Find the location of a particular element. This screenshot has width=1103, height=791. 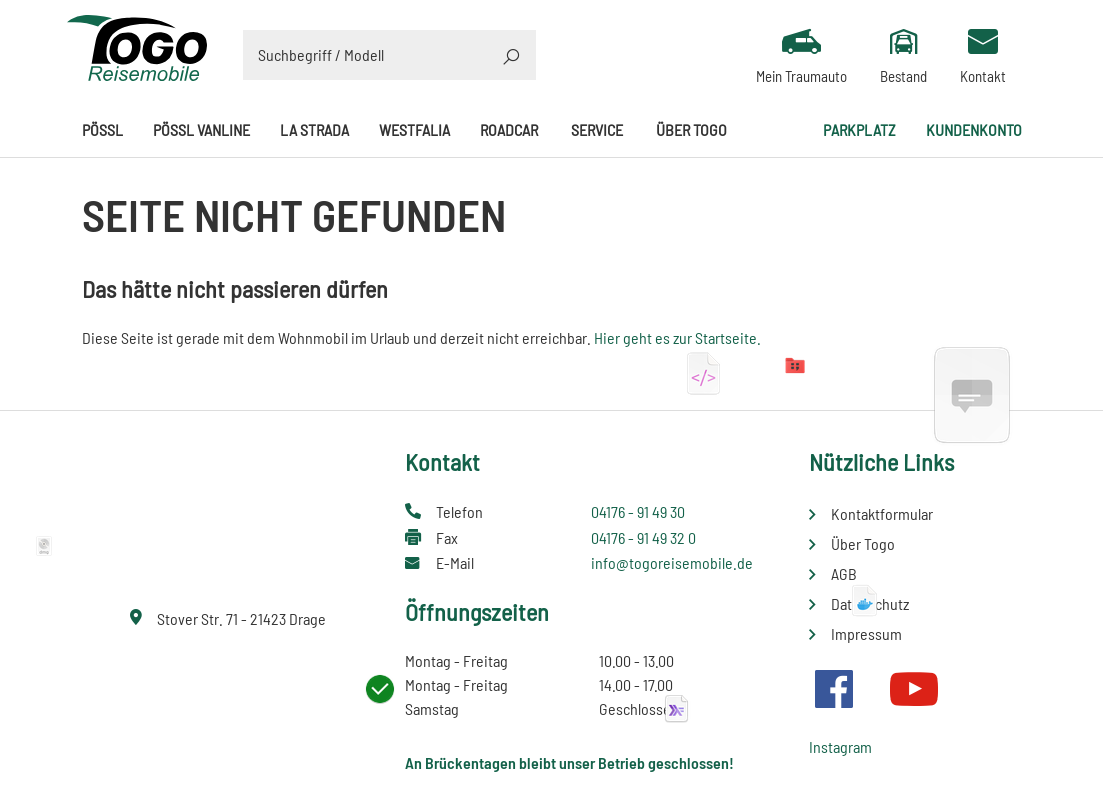

a haskell source code file is located at coordinates (676, 708).